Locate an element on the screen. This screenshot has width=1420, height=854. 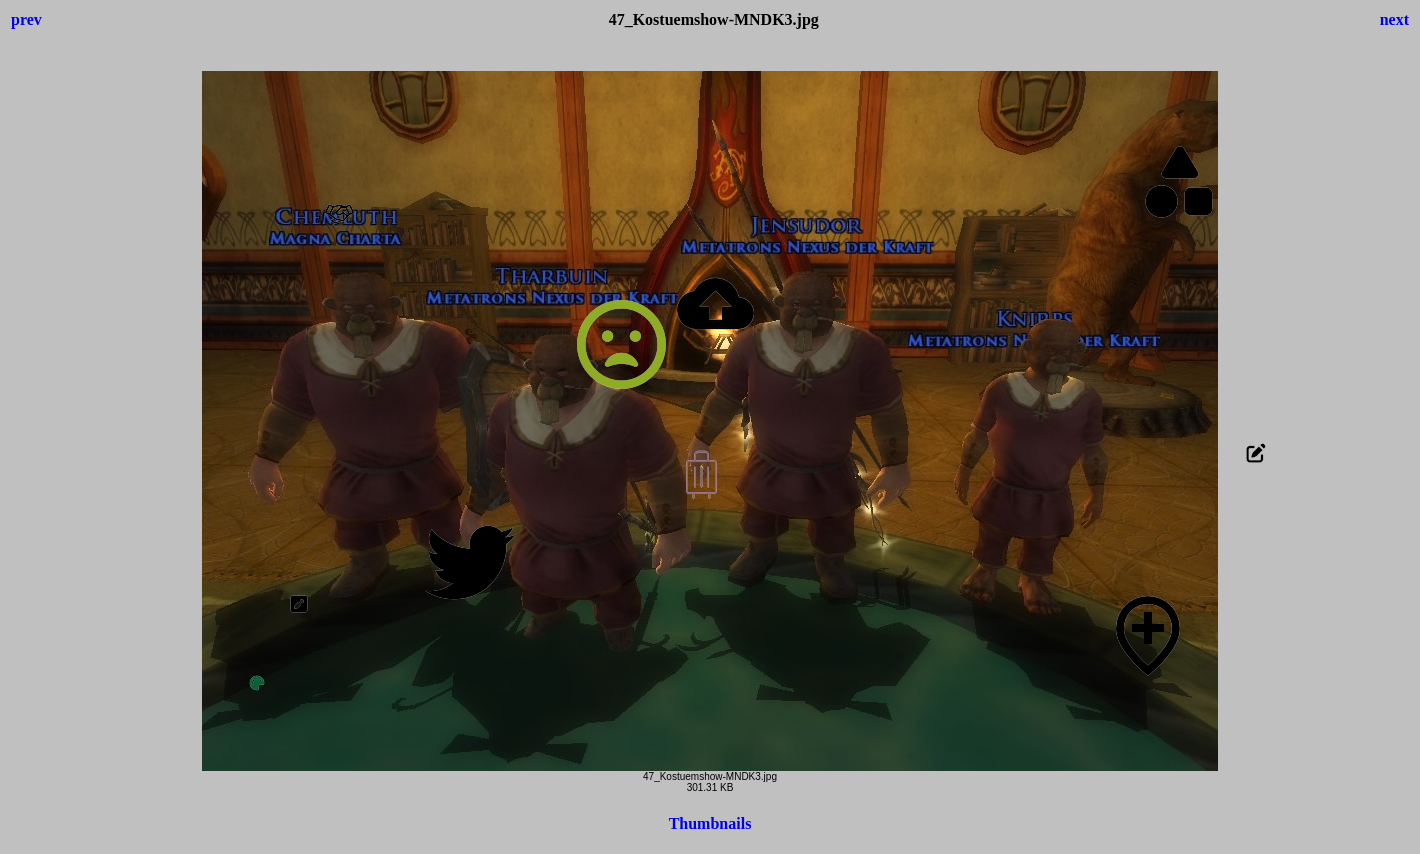
access travel or trip planning features is located at coordinates (701, 475).